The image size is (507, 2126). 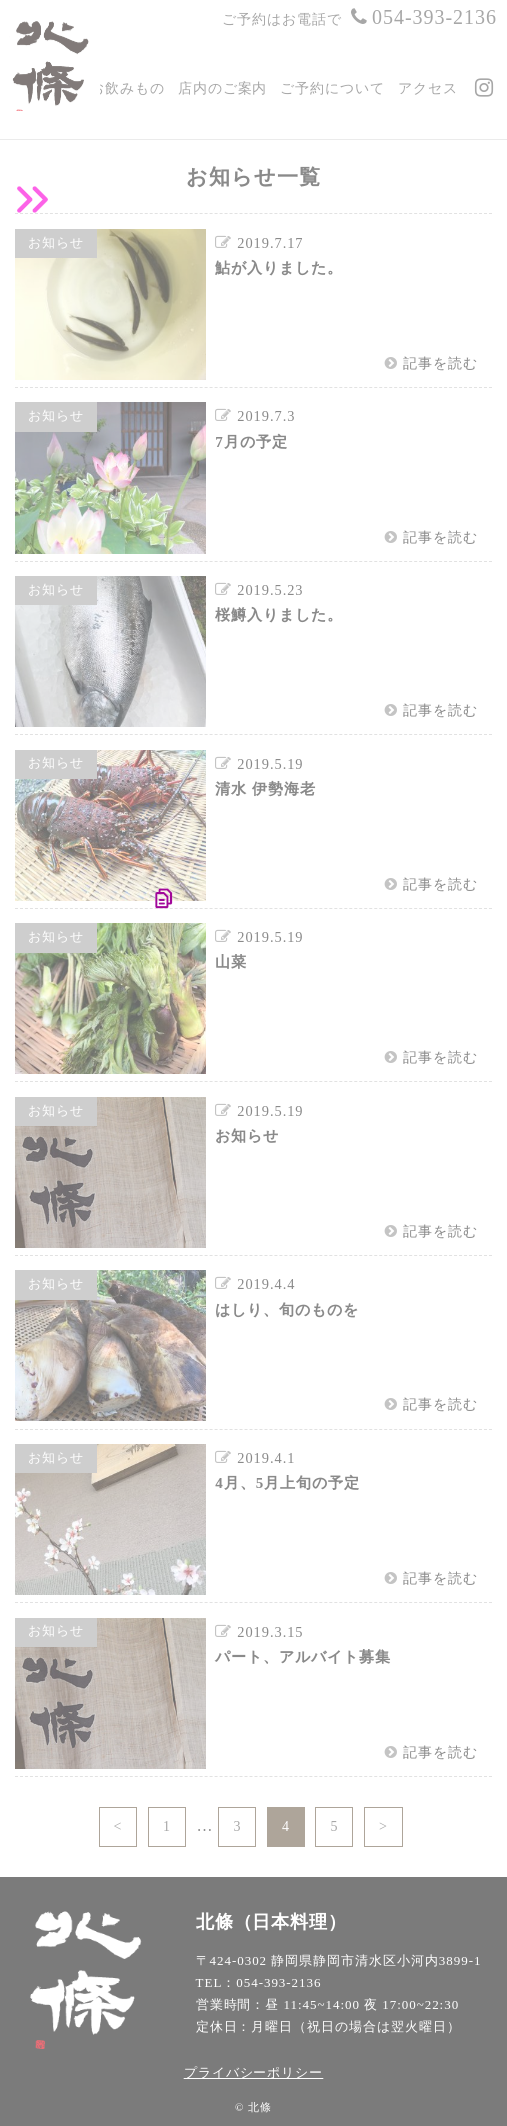 I want to click on view all files, so click(x=163, y=898).